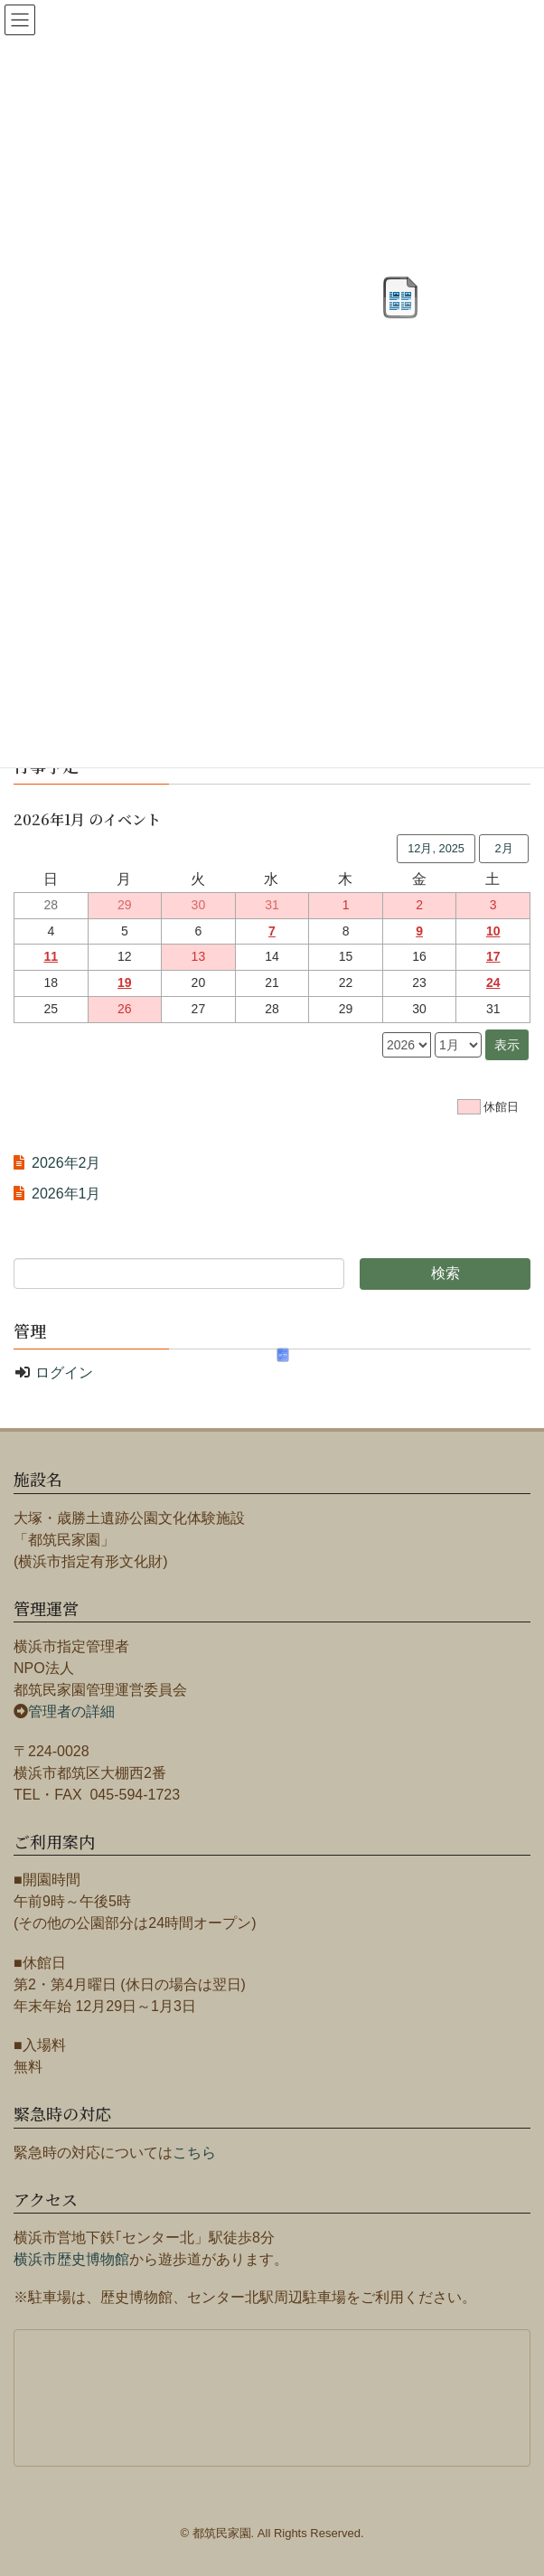 The image size is (544, 2576). I want to click on libreoffice master document file type, so click(400, 297).